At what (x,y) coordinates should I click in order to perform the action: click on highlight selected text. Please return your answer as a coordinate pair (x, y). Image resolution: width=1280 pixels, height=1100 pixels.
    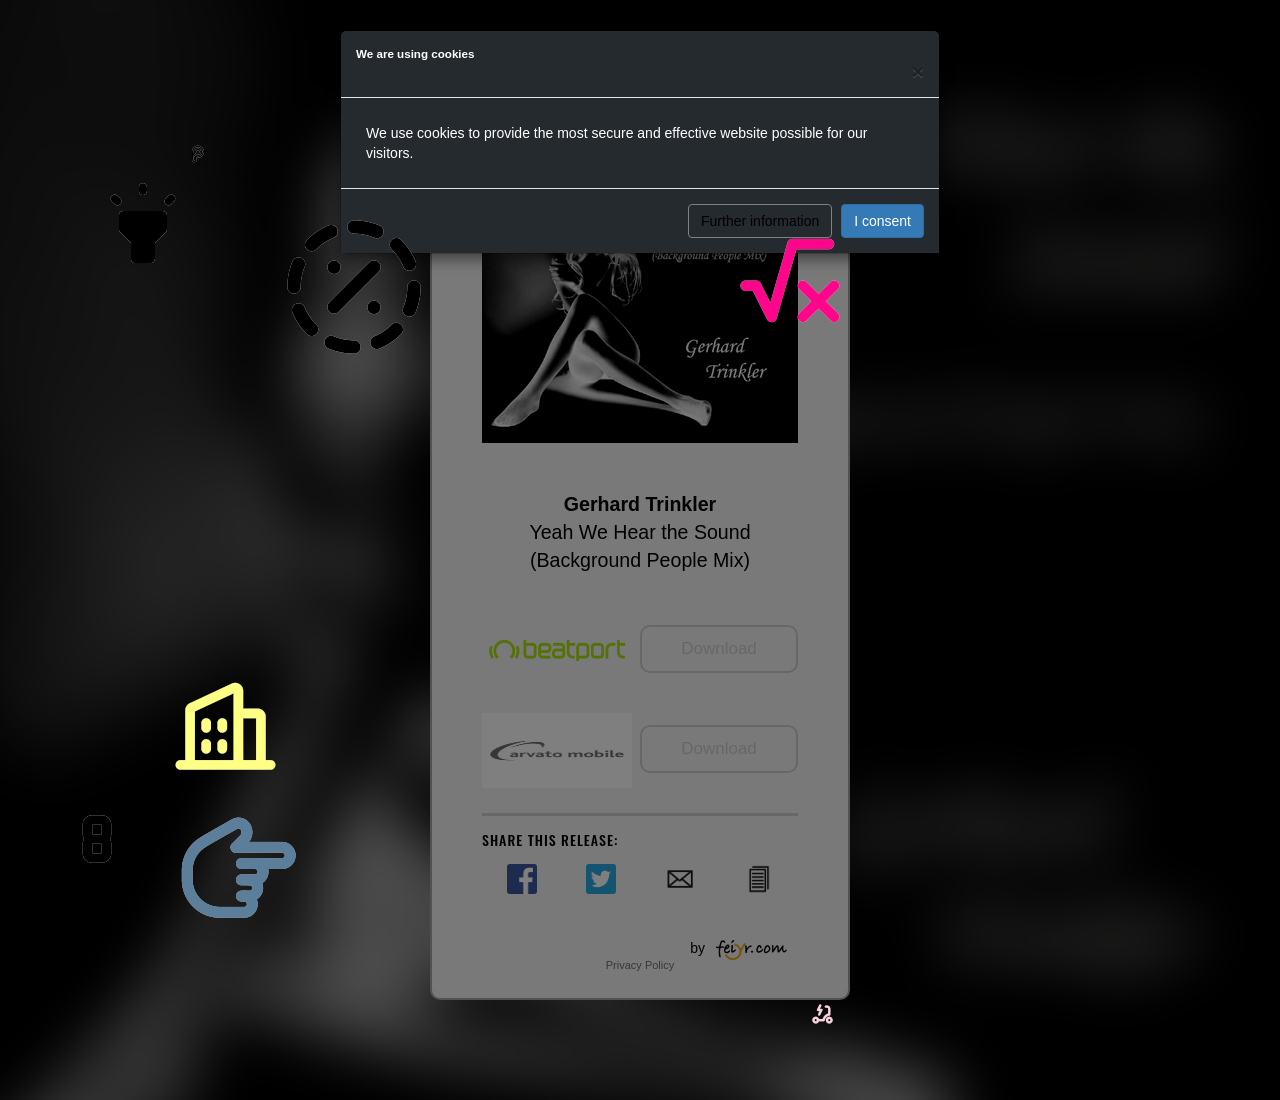
    Looking at the image, I should click on (143, 223).